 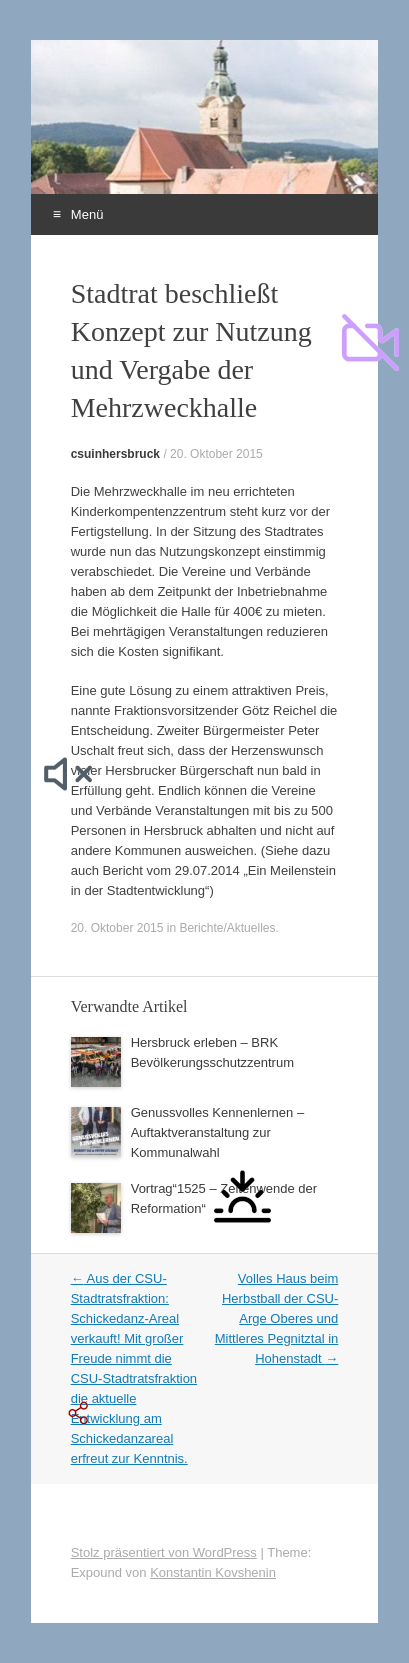 I want to click on mute audio or sound, so click(x=67, y=774).